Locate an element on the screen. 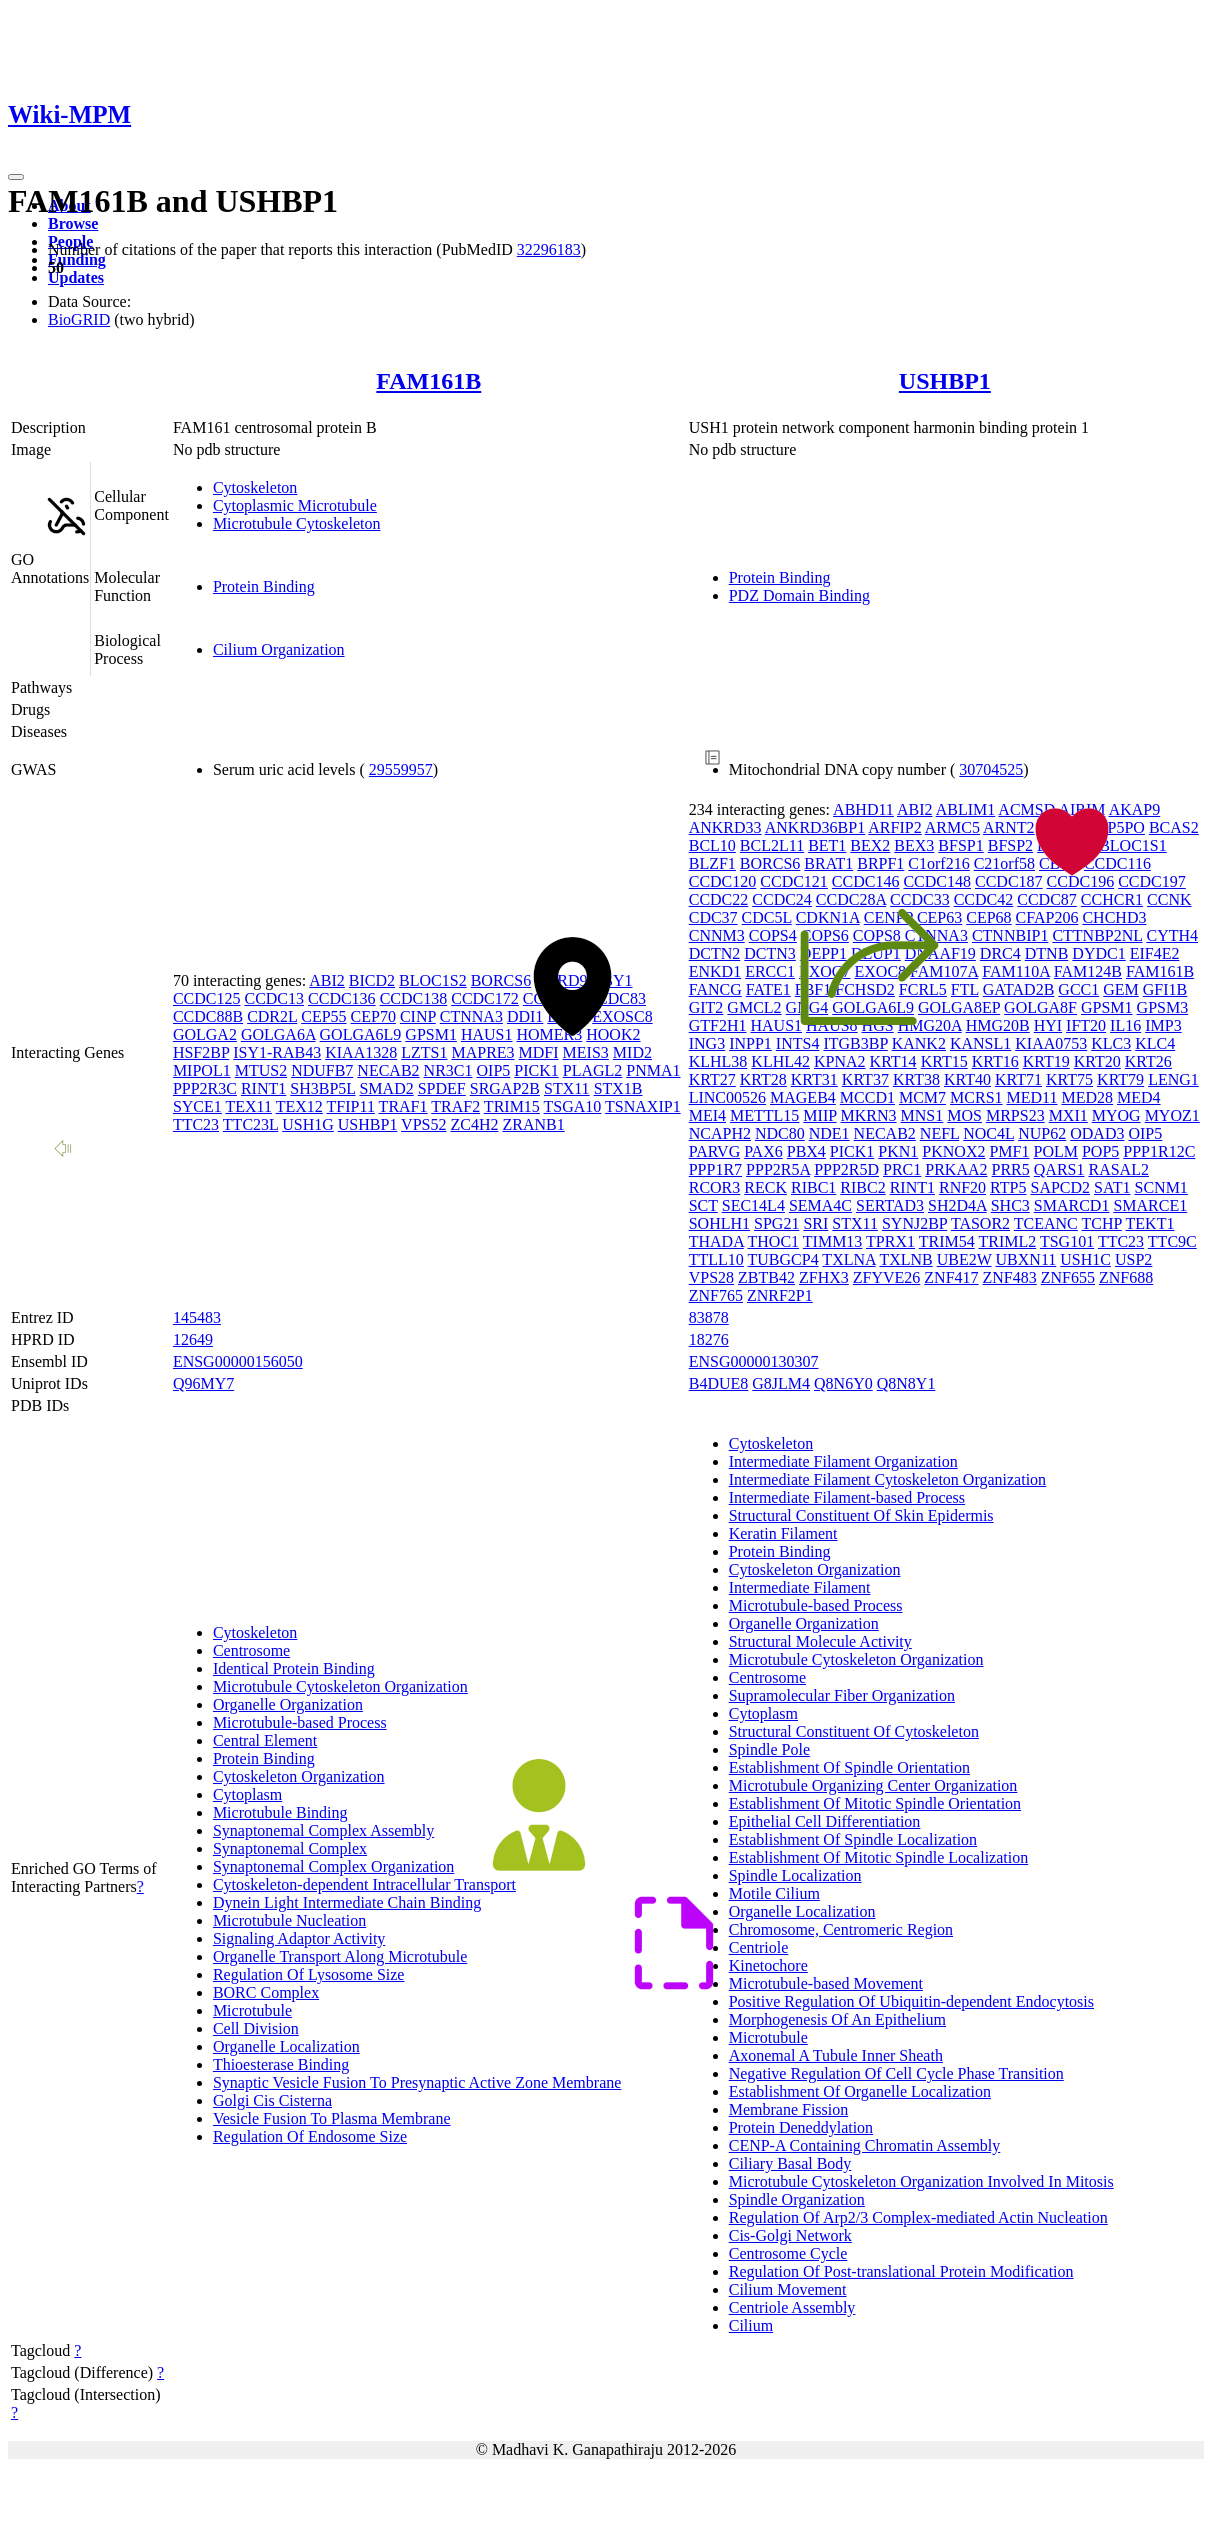 This screenshot has width=1212, height=2523. share this content is located at coordinates (869, 961).